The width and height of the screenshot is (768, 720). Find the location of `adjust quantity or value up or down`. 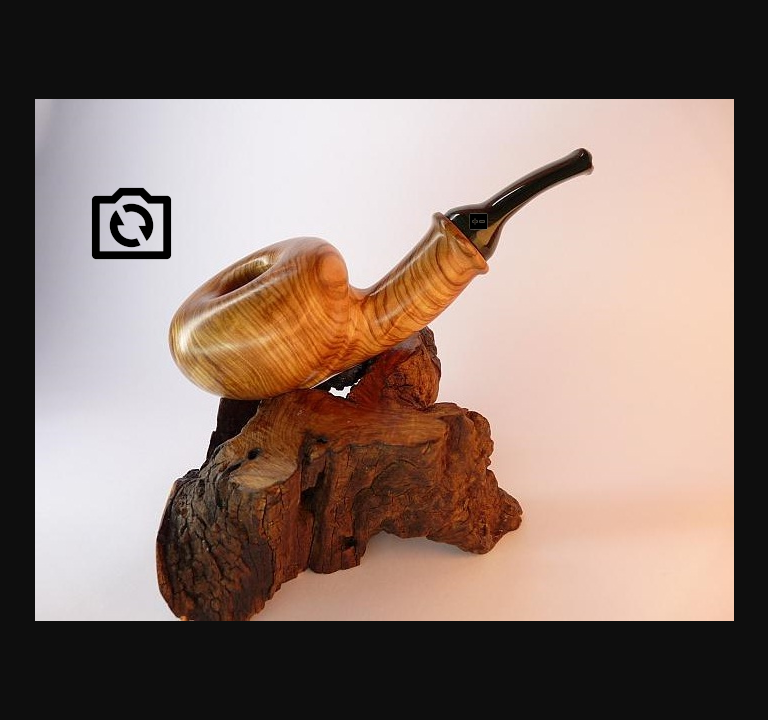

adjust quantity or value up or down is located at coordinates (478, 221).